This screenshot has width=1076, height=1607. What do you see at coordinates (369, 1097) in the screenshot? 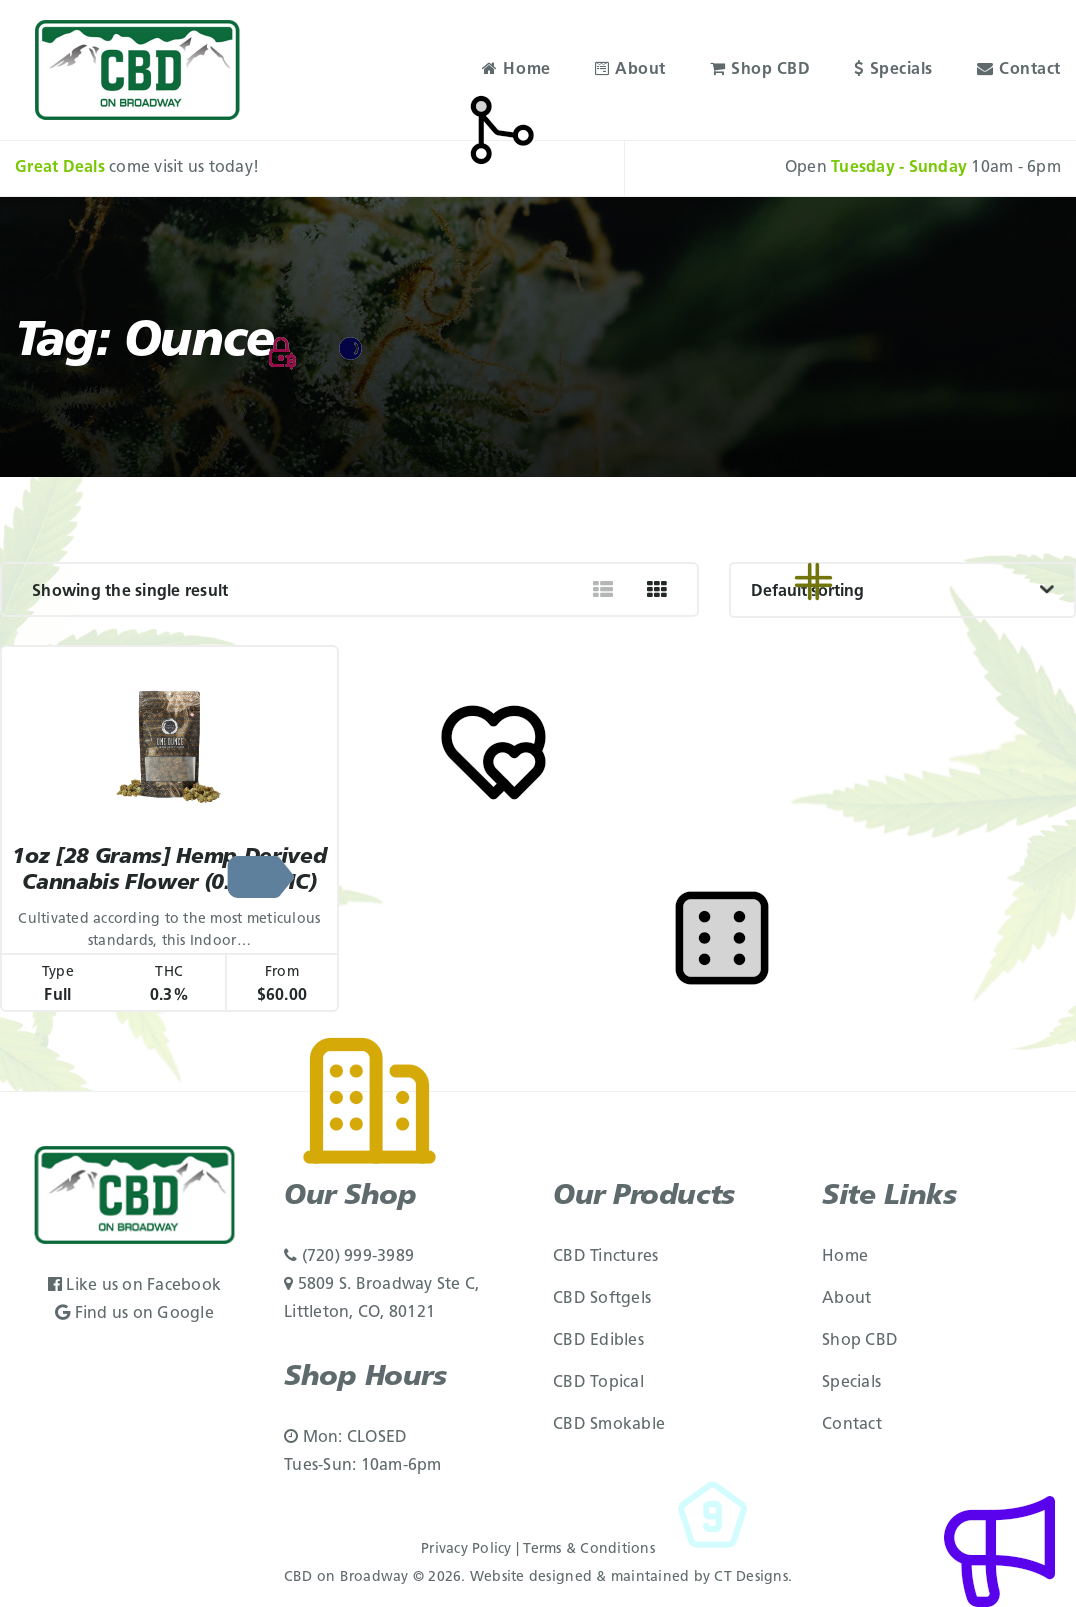
I see `view nearby buildings or properties` at bounding box center [369, 1097].